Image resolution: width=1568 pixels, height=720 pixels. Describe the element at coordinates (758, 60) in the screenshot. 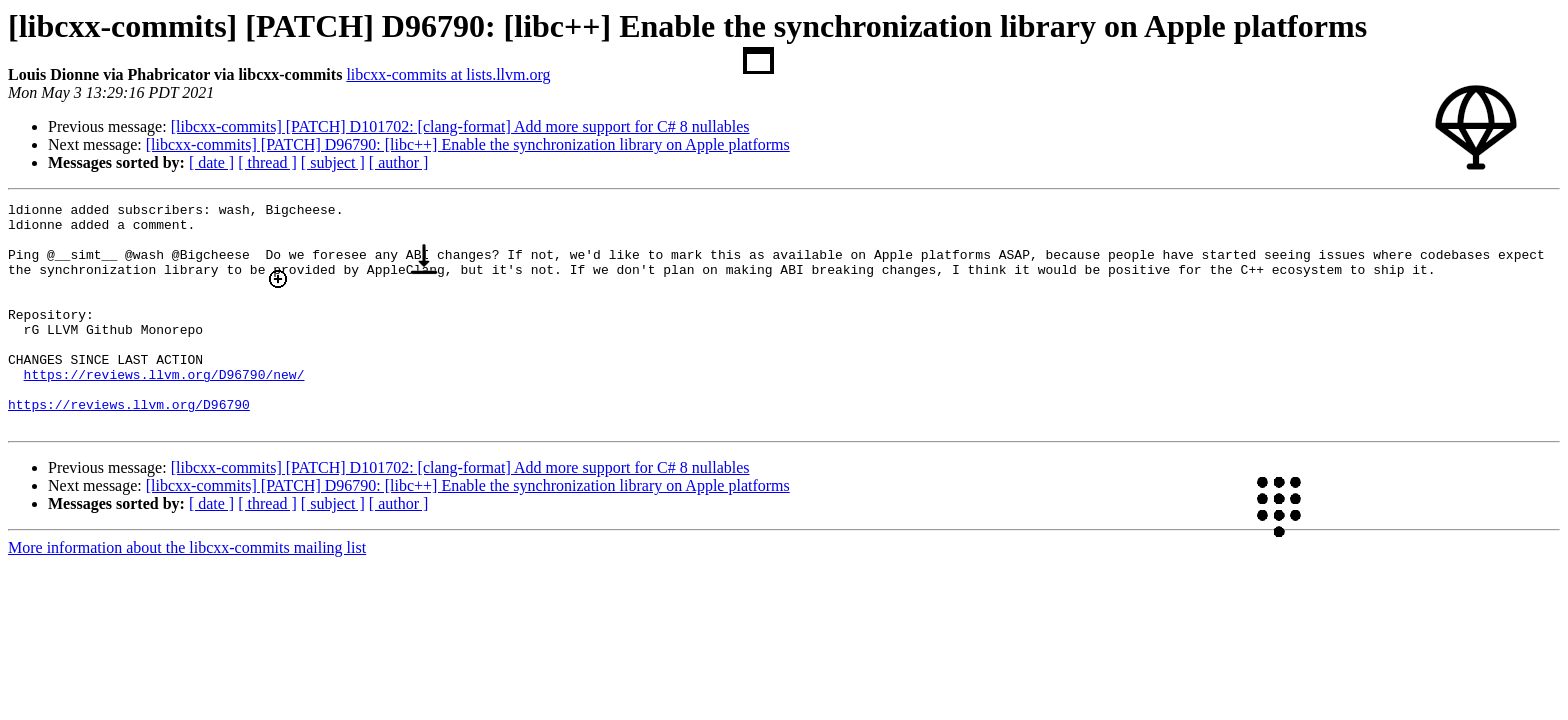

I see `open a web page or browser window` at that location.